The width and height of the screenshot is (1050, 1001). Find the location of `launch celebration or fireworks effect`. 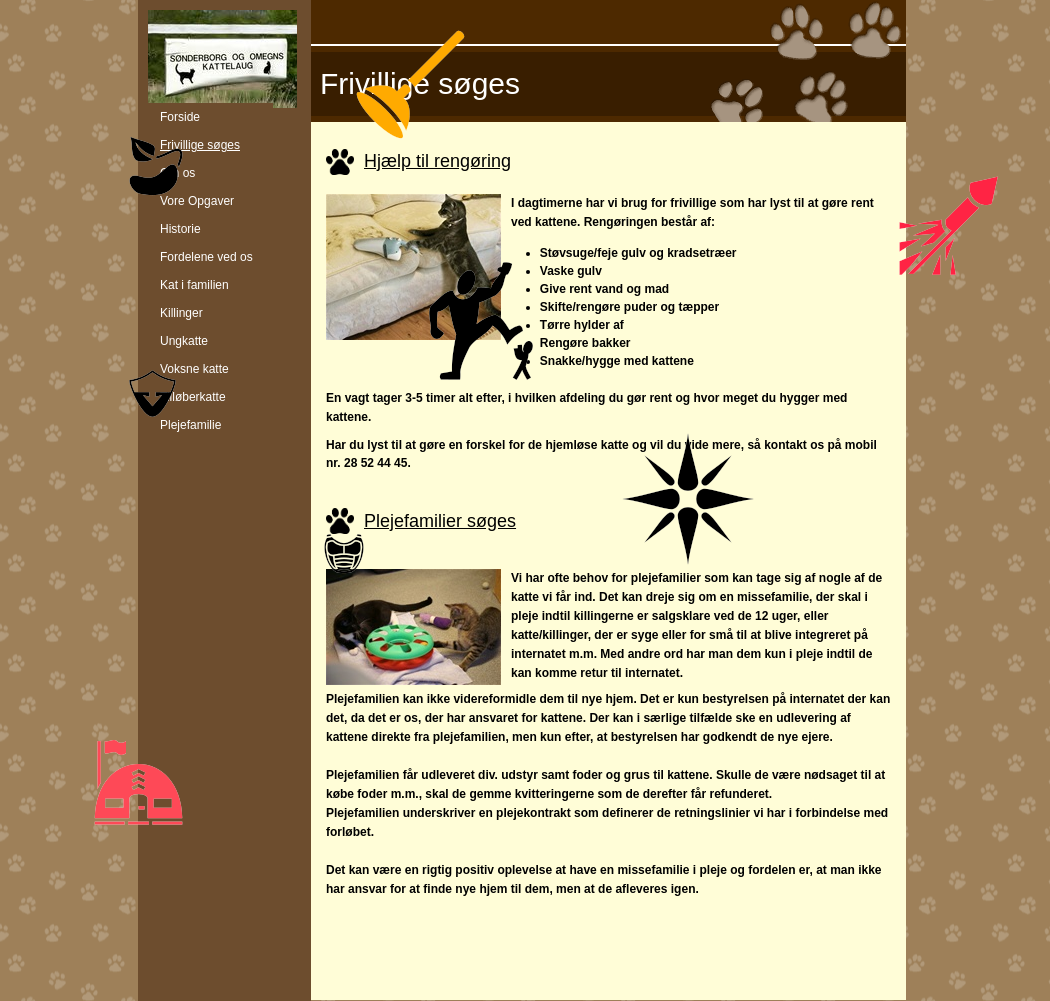

launch celebration or fireworks effect is located at coordinates (949, 224).